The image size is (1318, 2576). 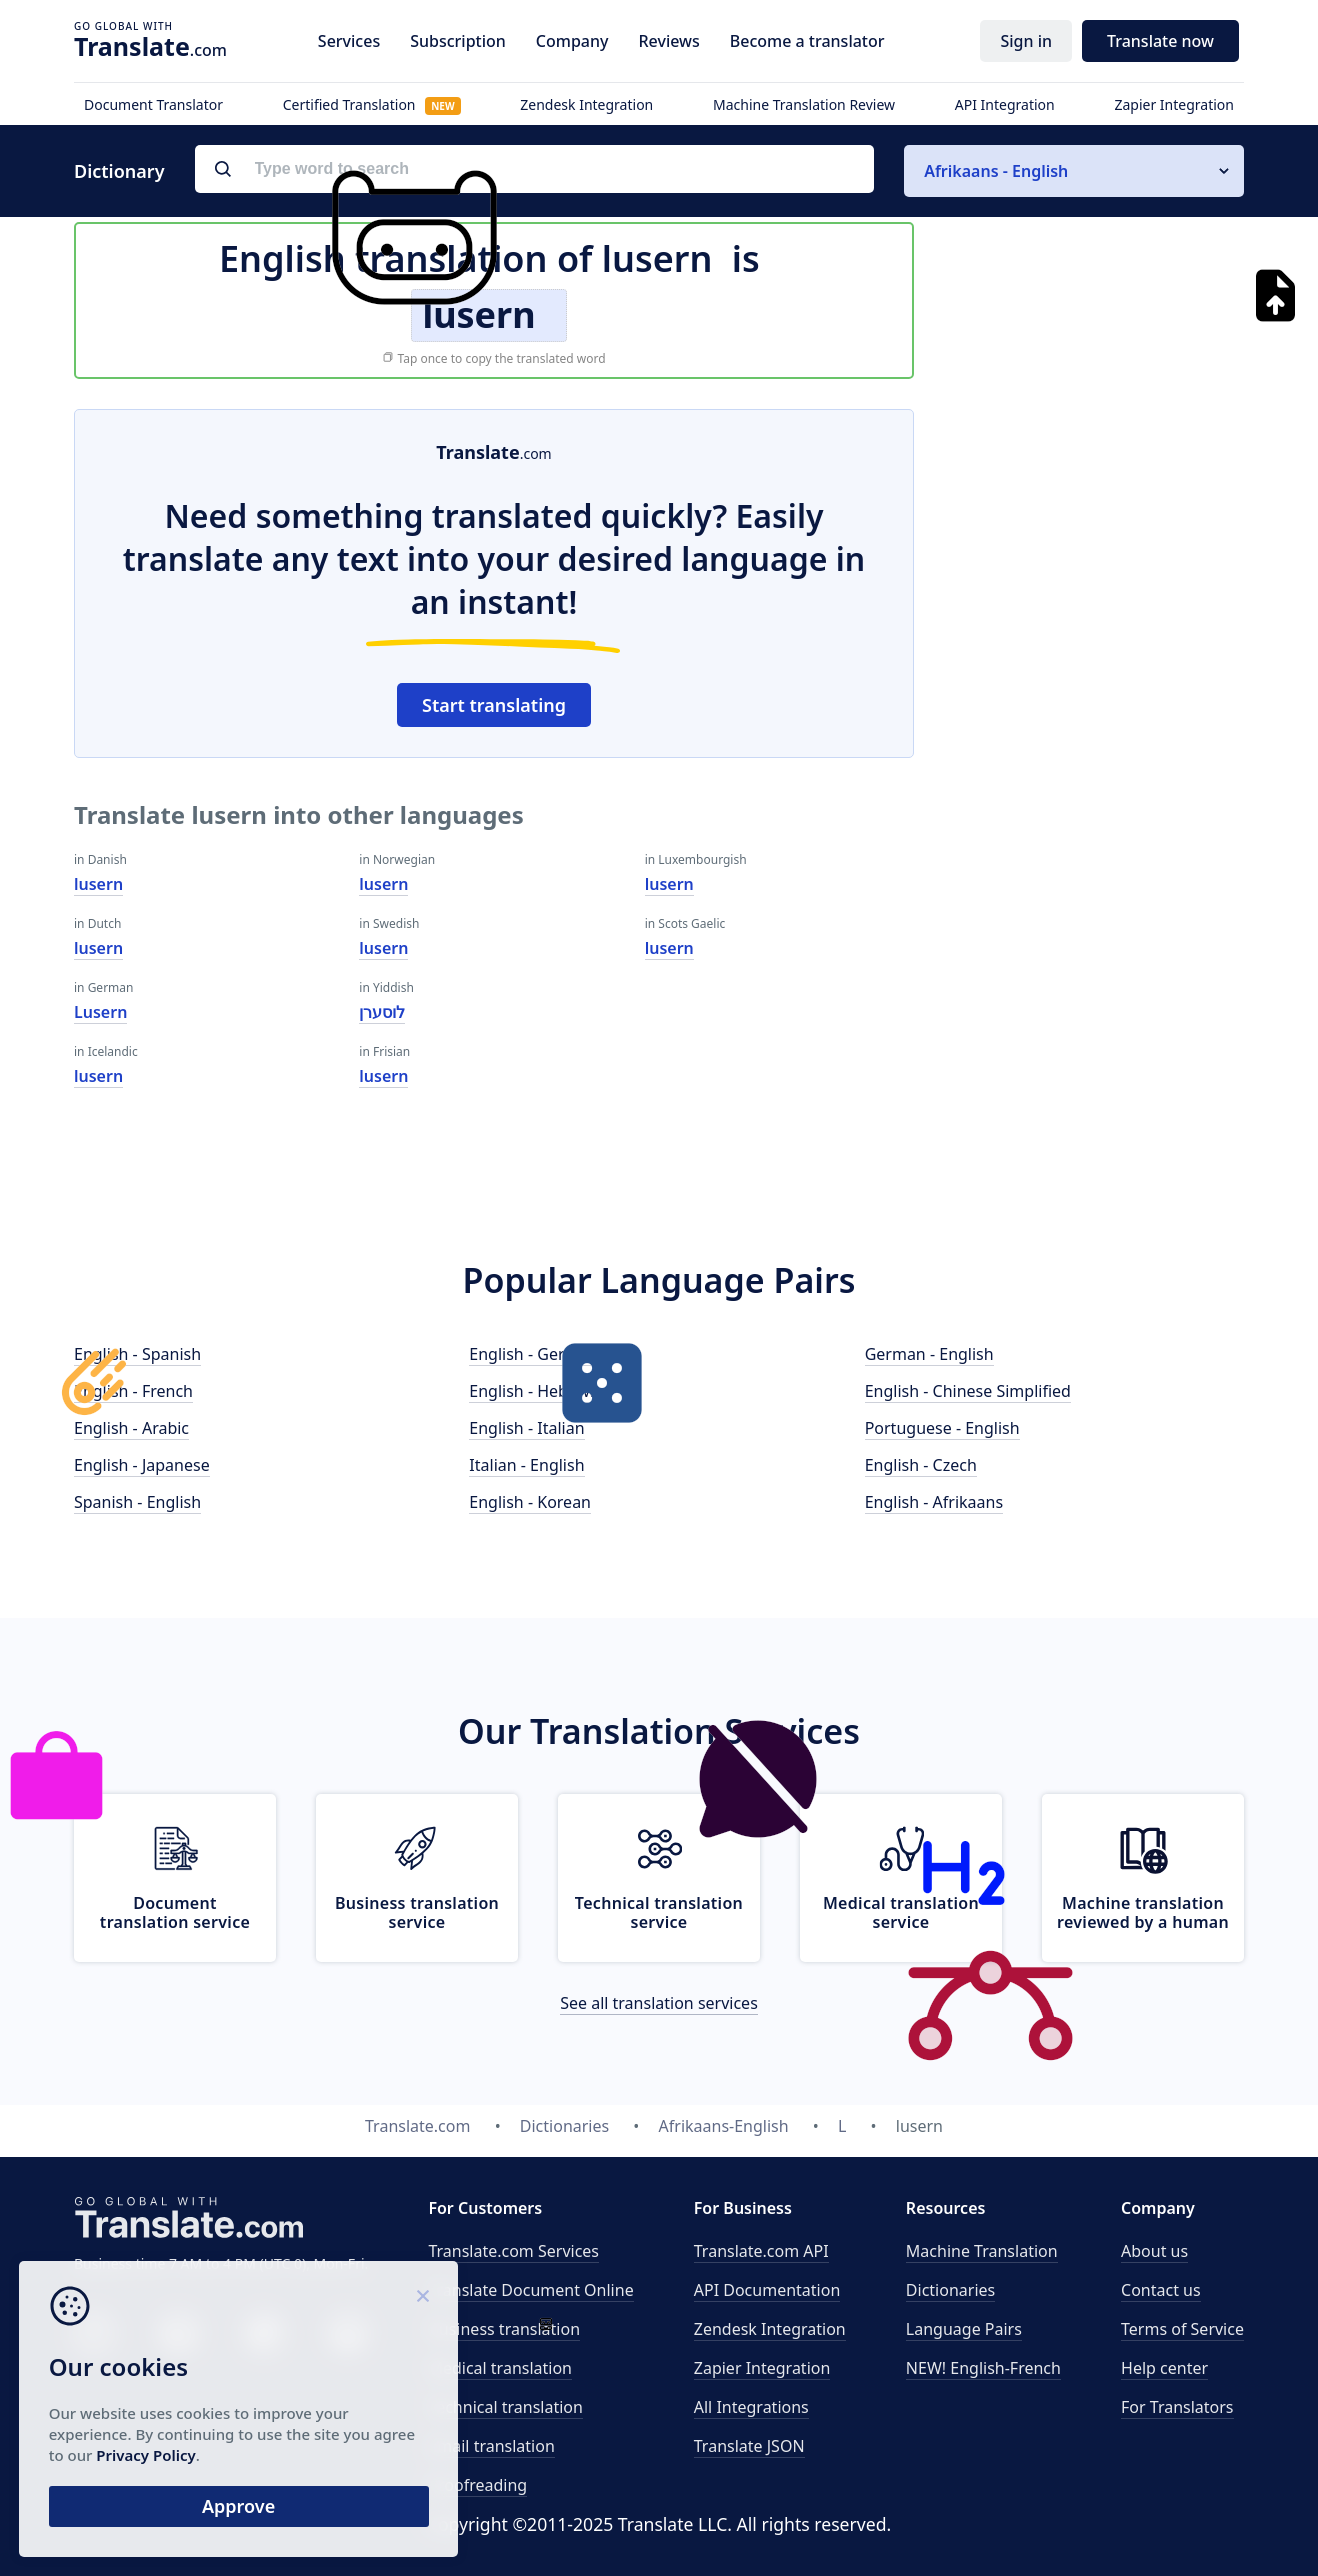 I want to click on roll dice or randomize selection, so click(x=602, y=1383).